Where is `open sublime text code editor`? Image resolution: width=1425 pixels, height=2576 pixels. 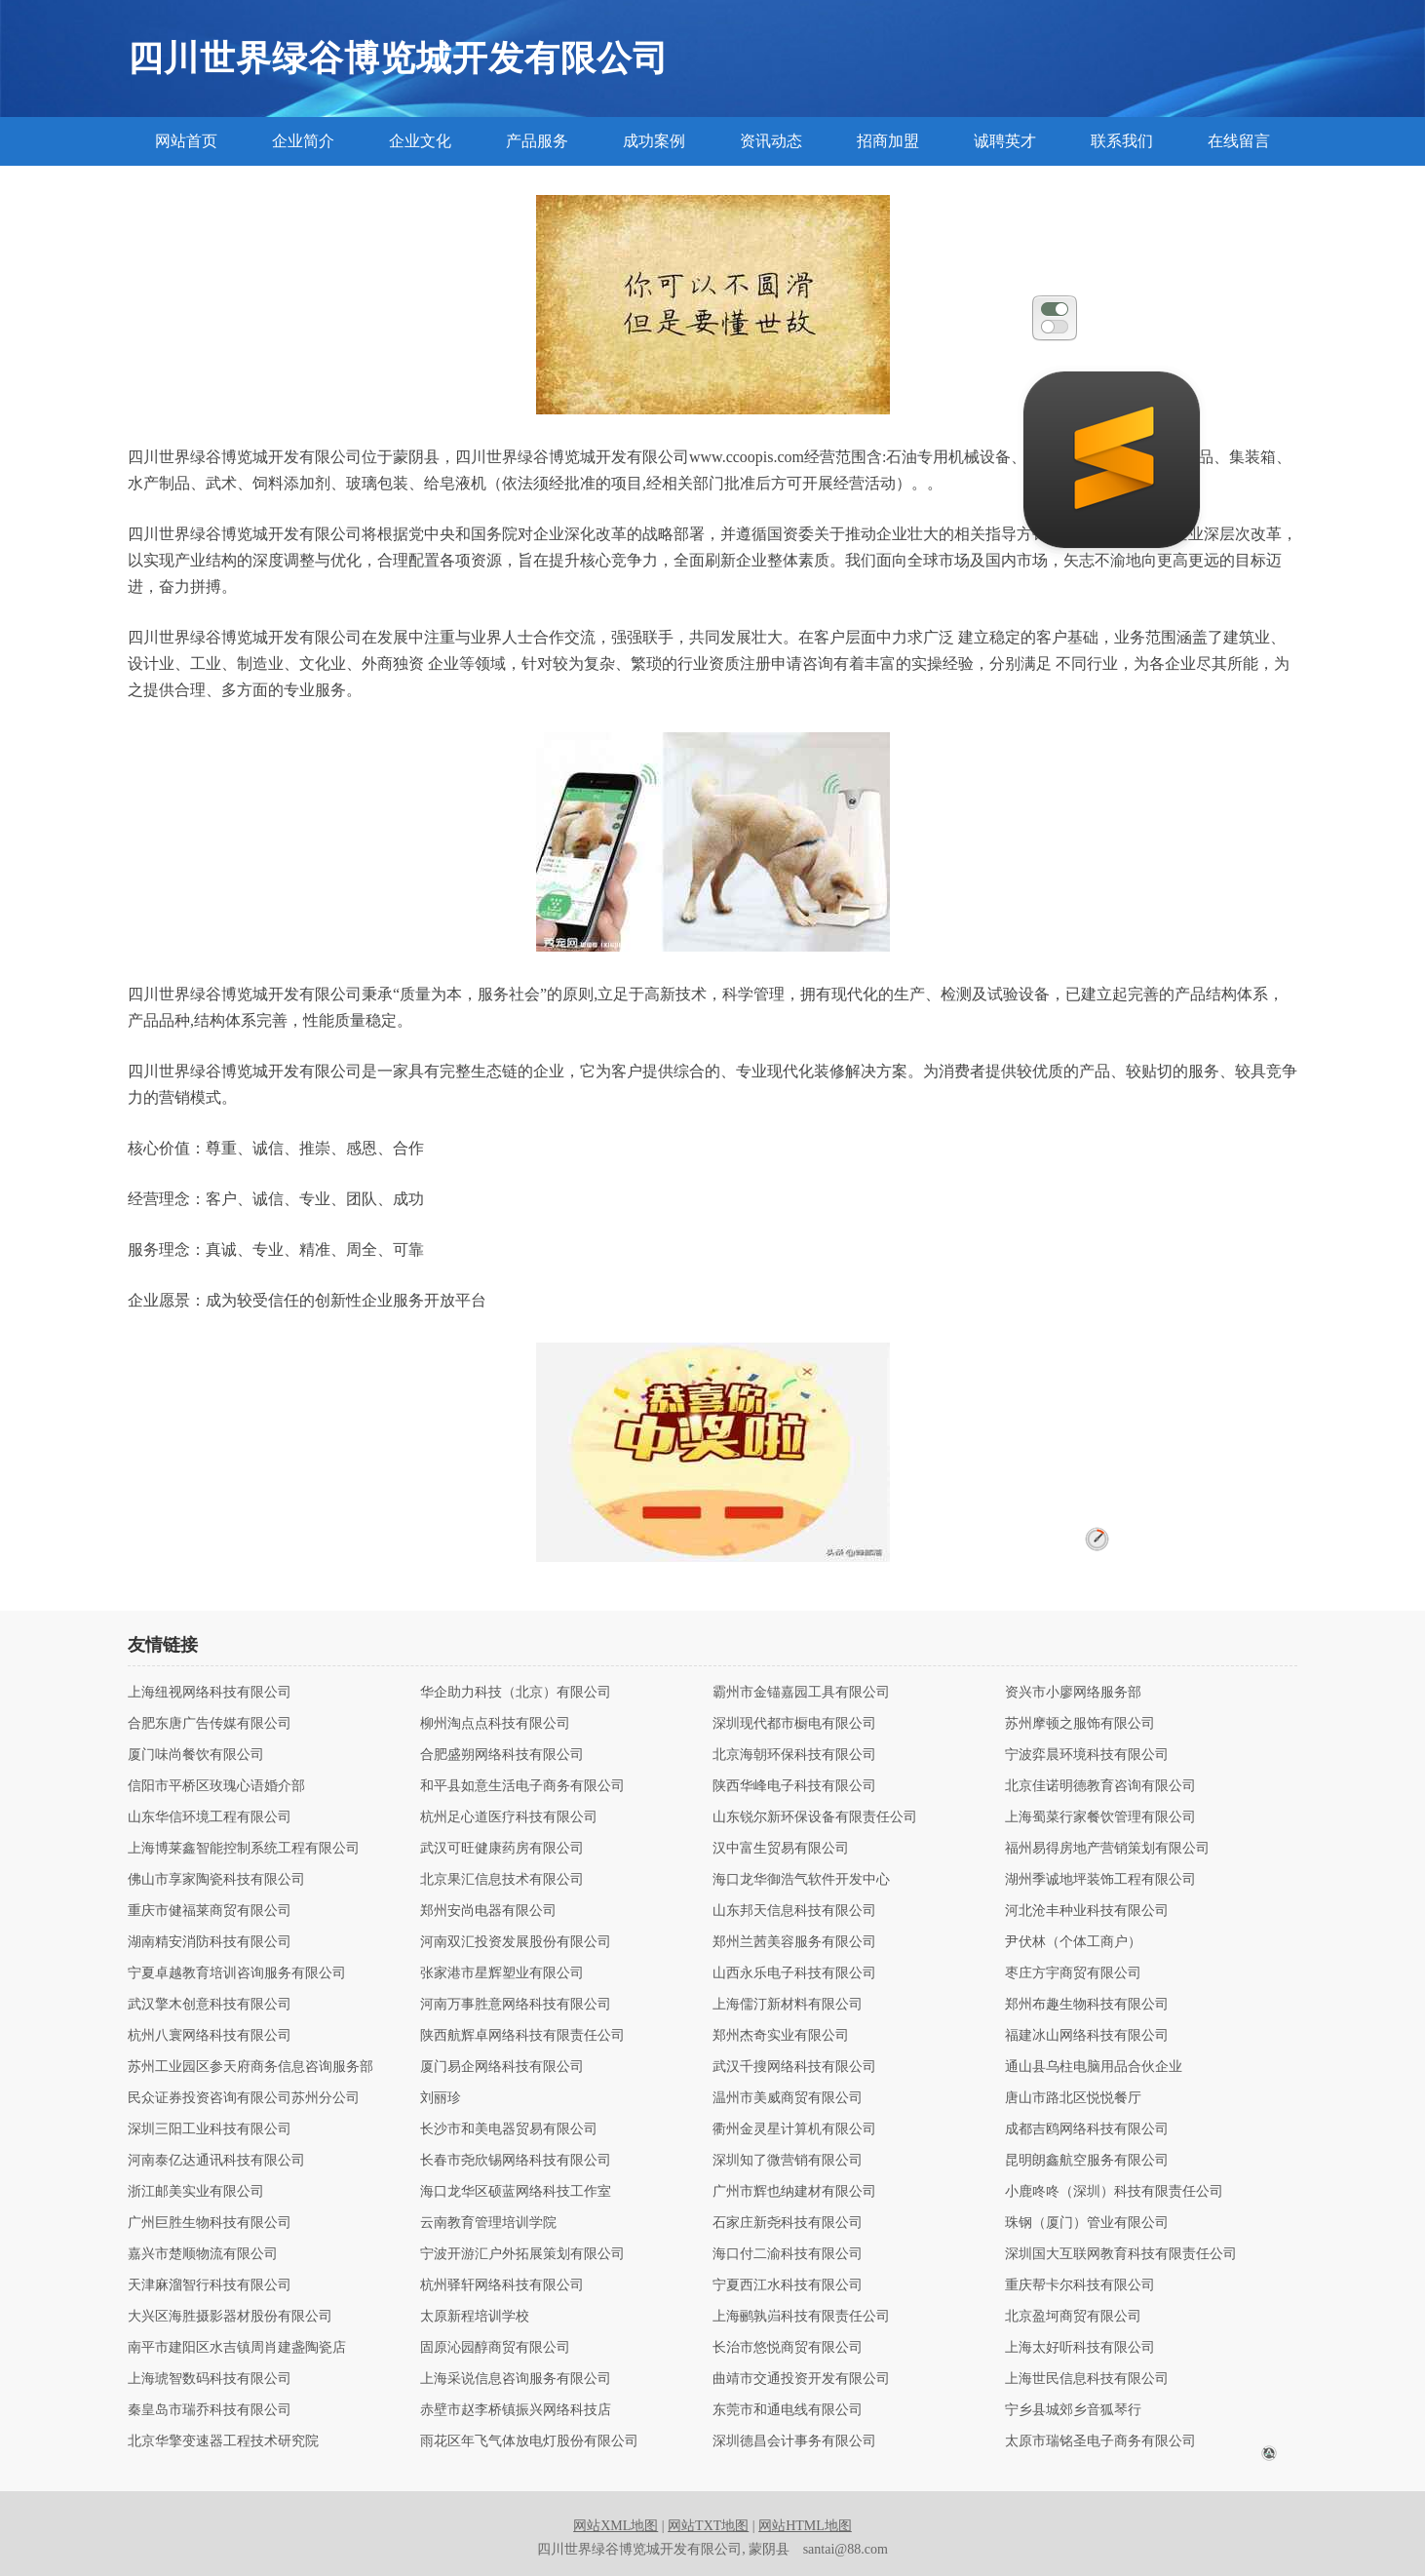 open sublime text code editor is located at coordinates (1111, 459).